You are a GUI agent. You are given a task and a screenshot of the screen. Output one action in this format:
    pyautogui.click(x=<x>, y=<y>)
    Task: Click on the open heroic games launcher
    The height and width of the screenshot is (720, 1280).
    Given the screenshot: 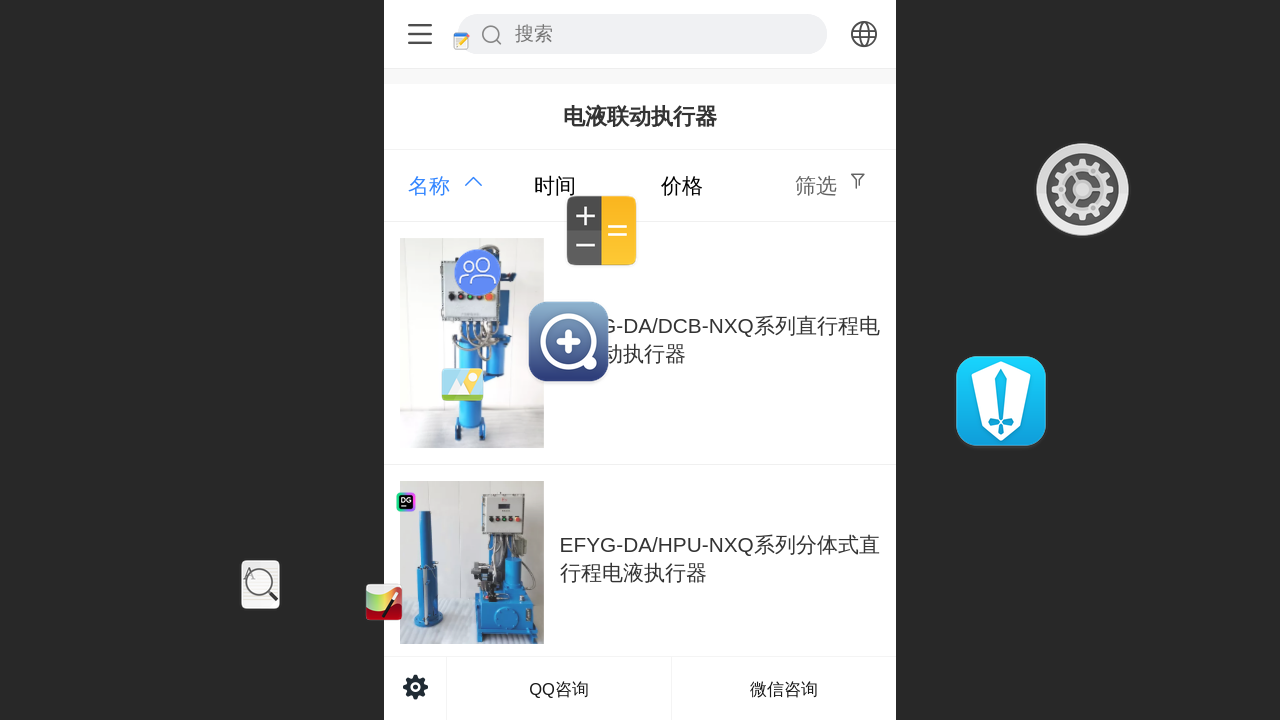 What is the action you would take?
    pyautogui.click(x=1001, y=401)
    